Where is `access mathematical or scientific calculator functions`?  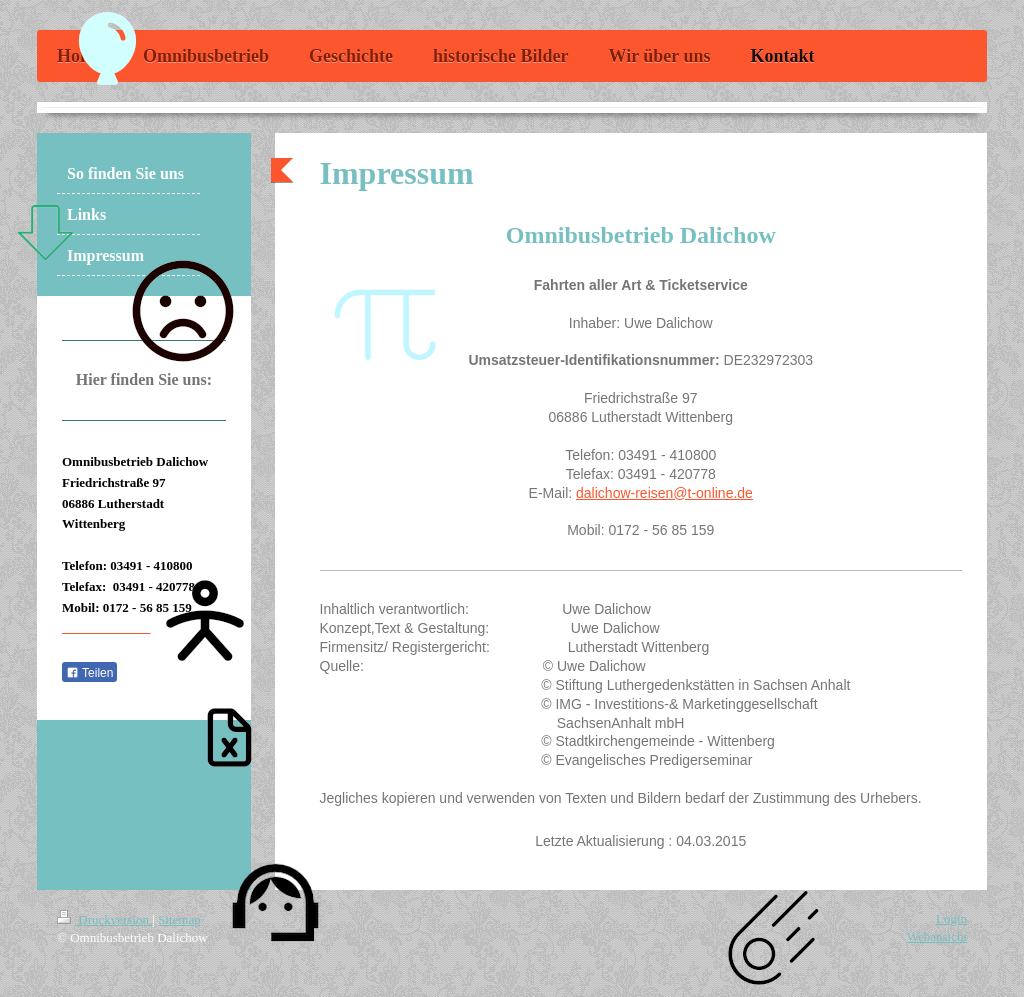
access mathematical or scientific calculator functions is located at coordinates (387, 323).